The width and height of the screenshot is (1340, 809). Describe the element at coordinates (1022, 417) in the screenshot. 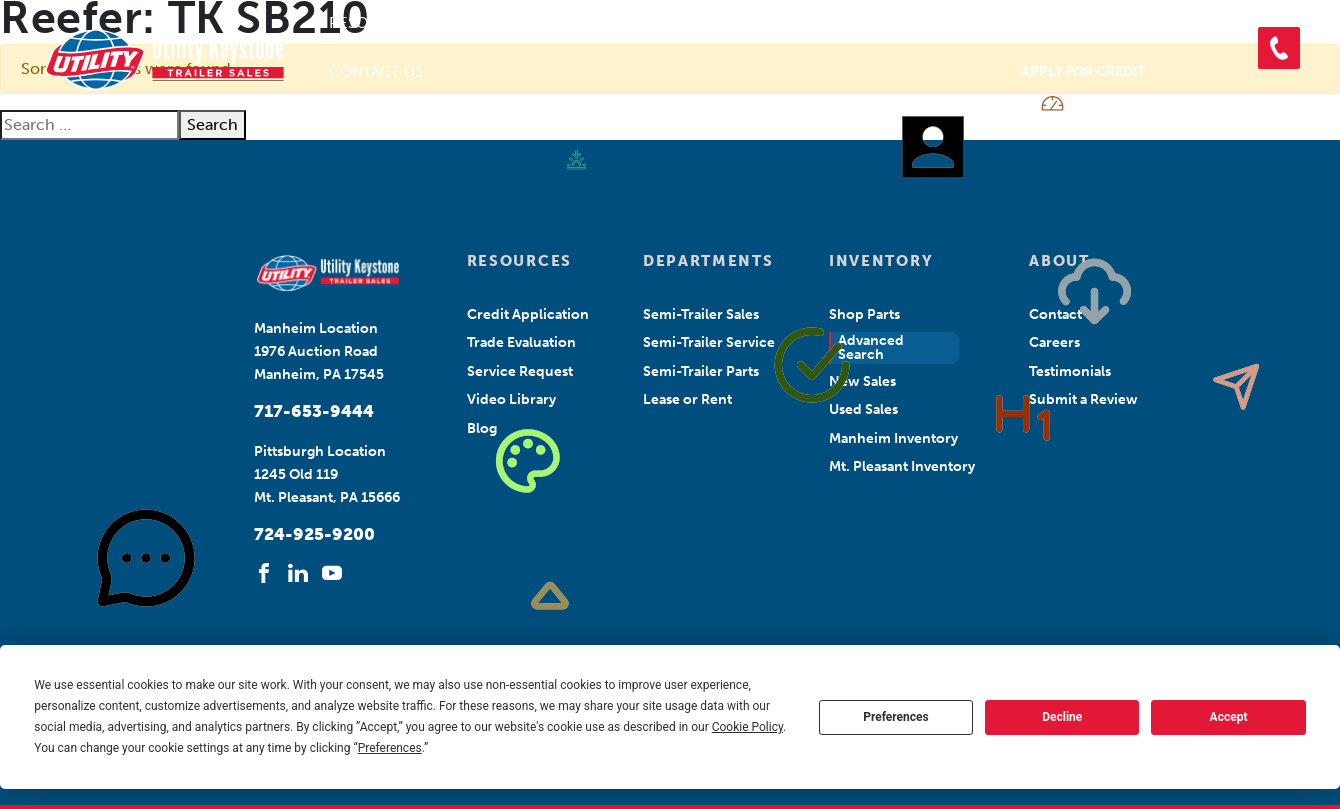

I see `format text as heading level 1` at that location.